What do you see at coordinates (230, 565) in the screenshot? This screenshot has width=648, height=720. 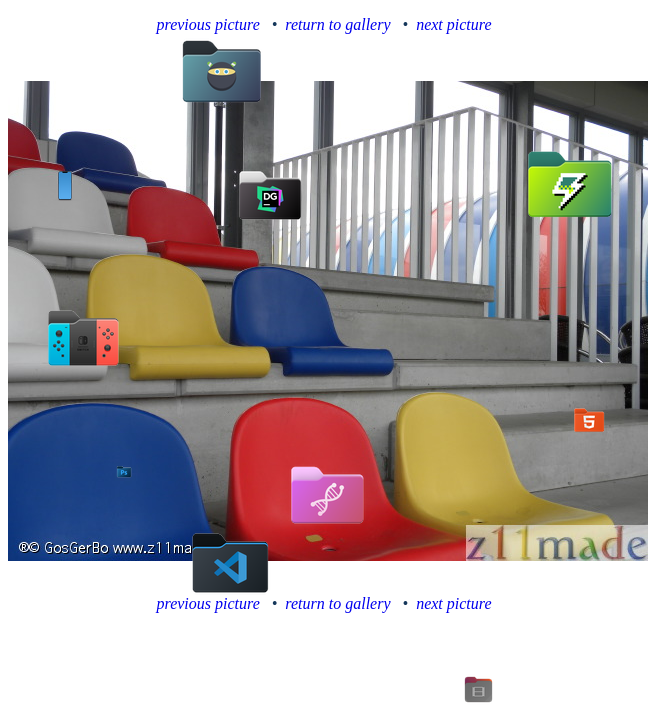 I see `open folder containing visual studio code projects` at bounding box center [230, 565].